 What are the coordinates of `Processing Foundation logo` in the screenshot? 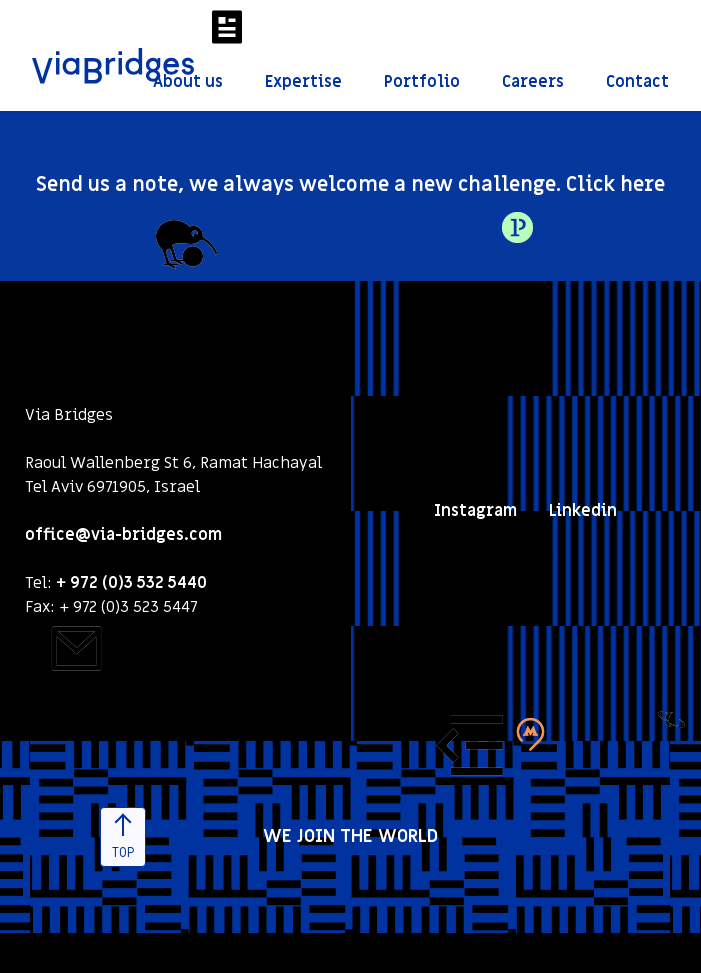 It's located at (517, 227).